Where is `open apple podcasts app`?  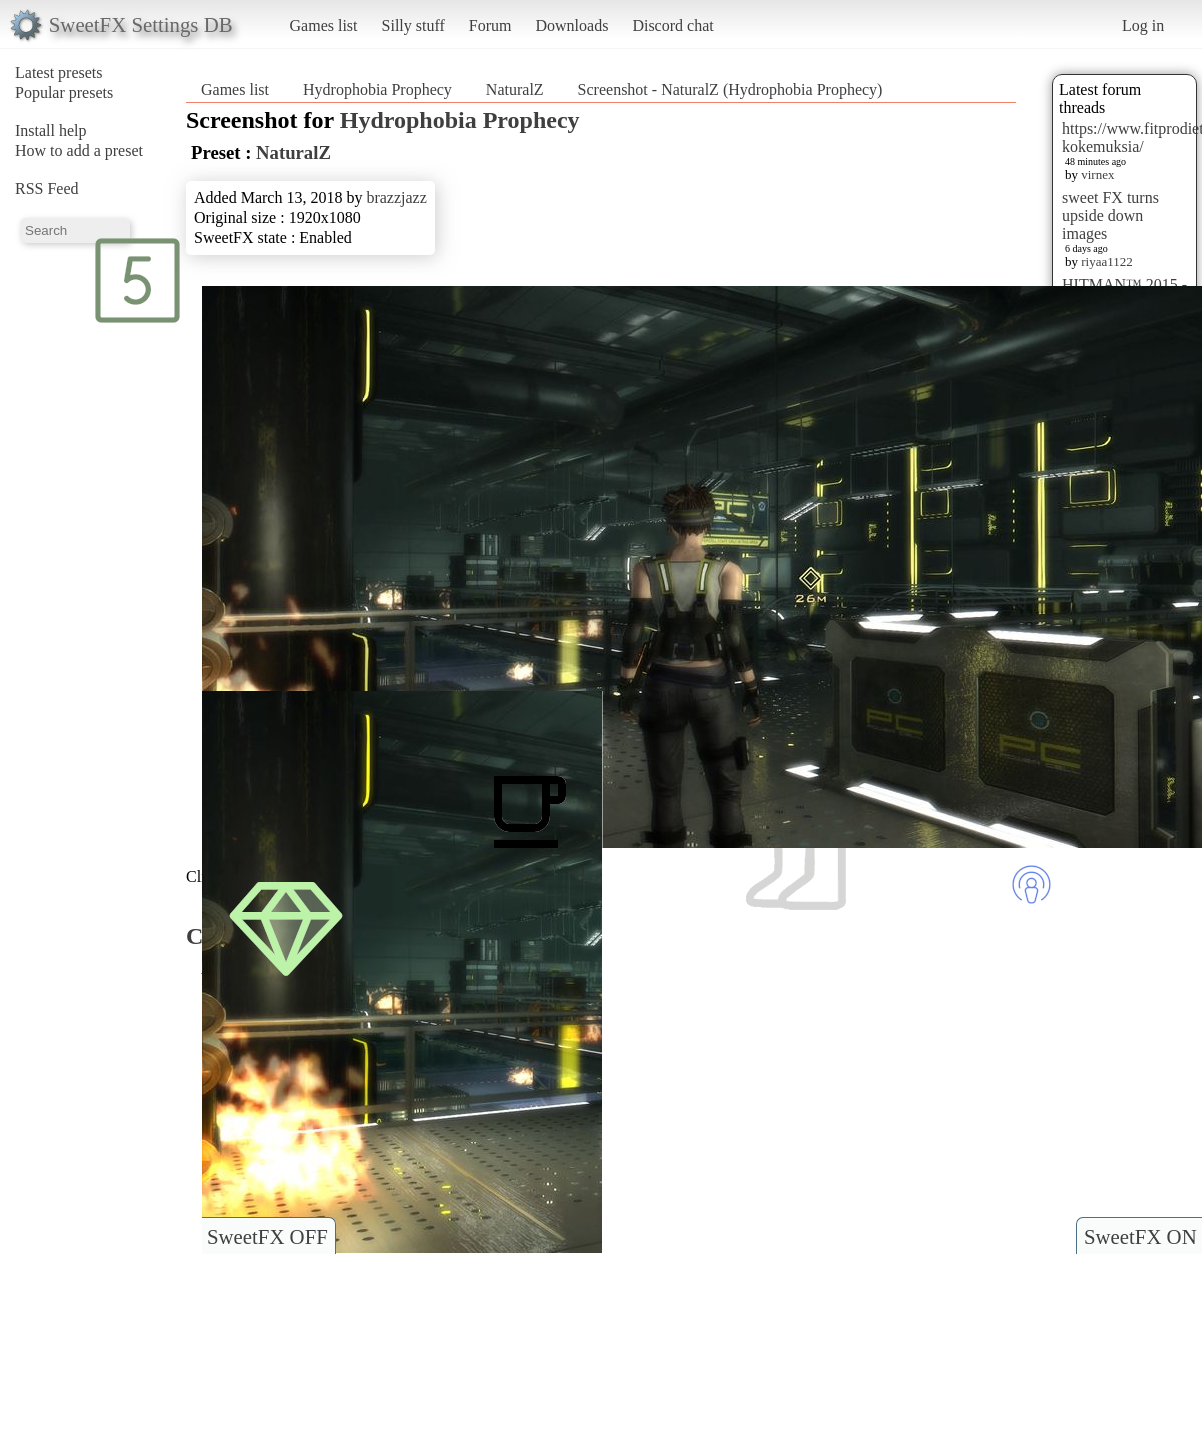
open apple podcasts app is located at coordinates (1031, 884).